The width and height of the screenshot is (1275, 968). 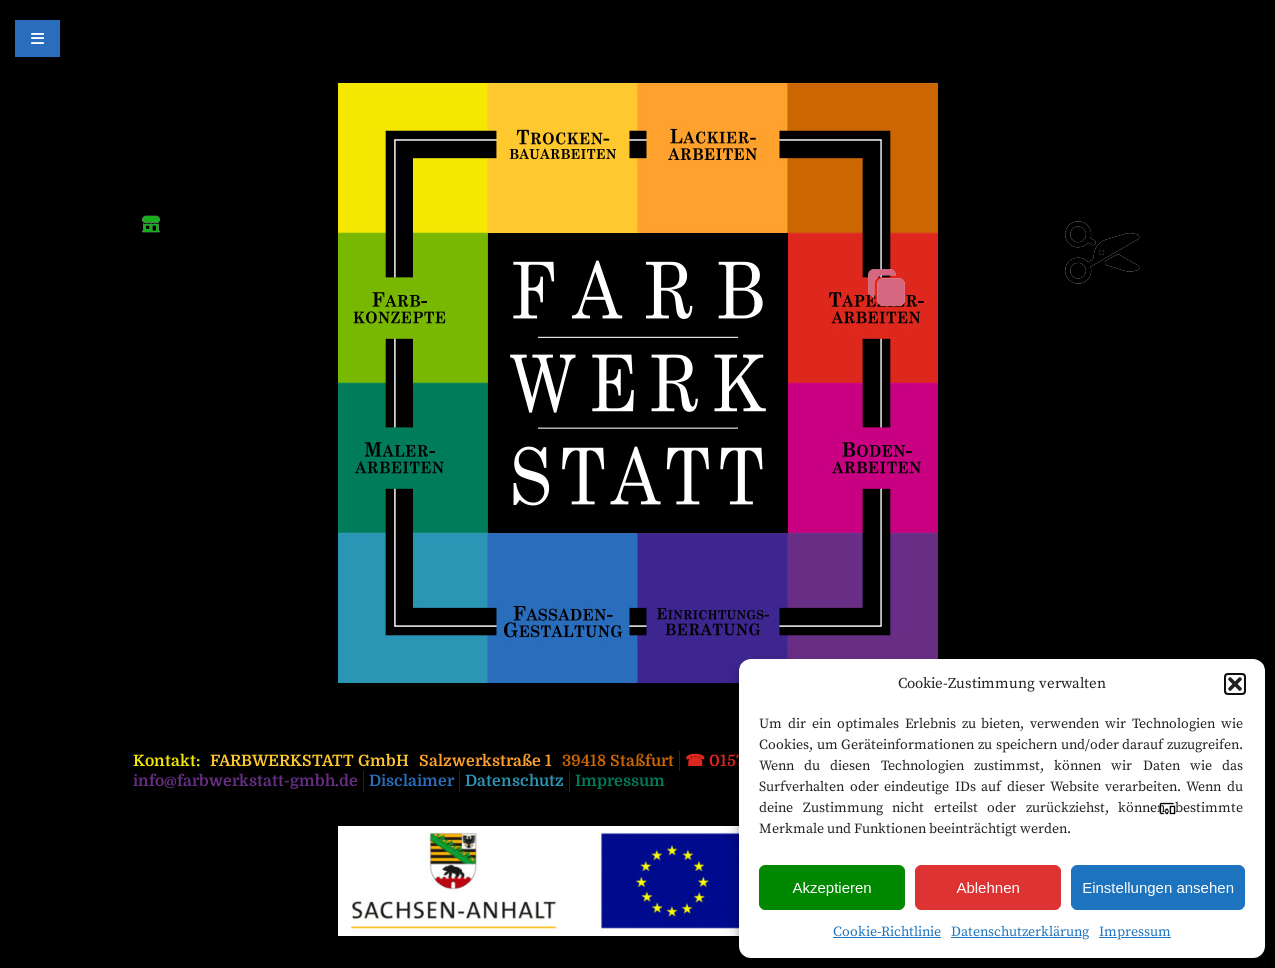 I want to click on view store or shop location, so click(x=151, y=224).